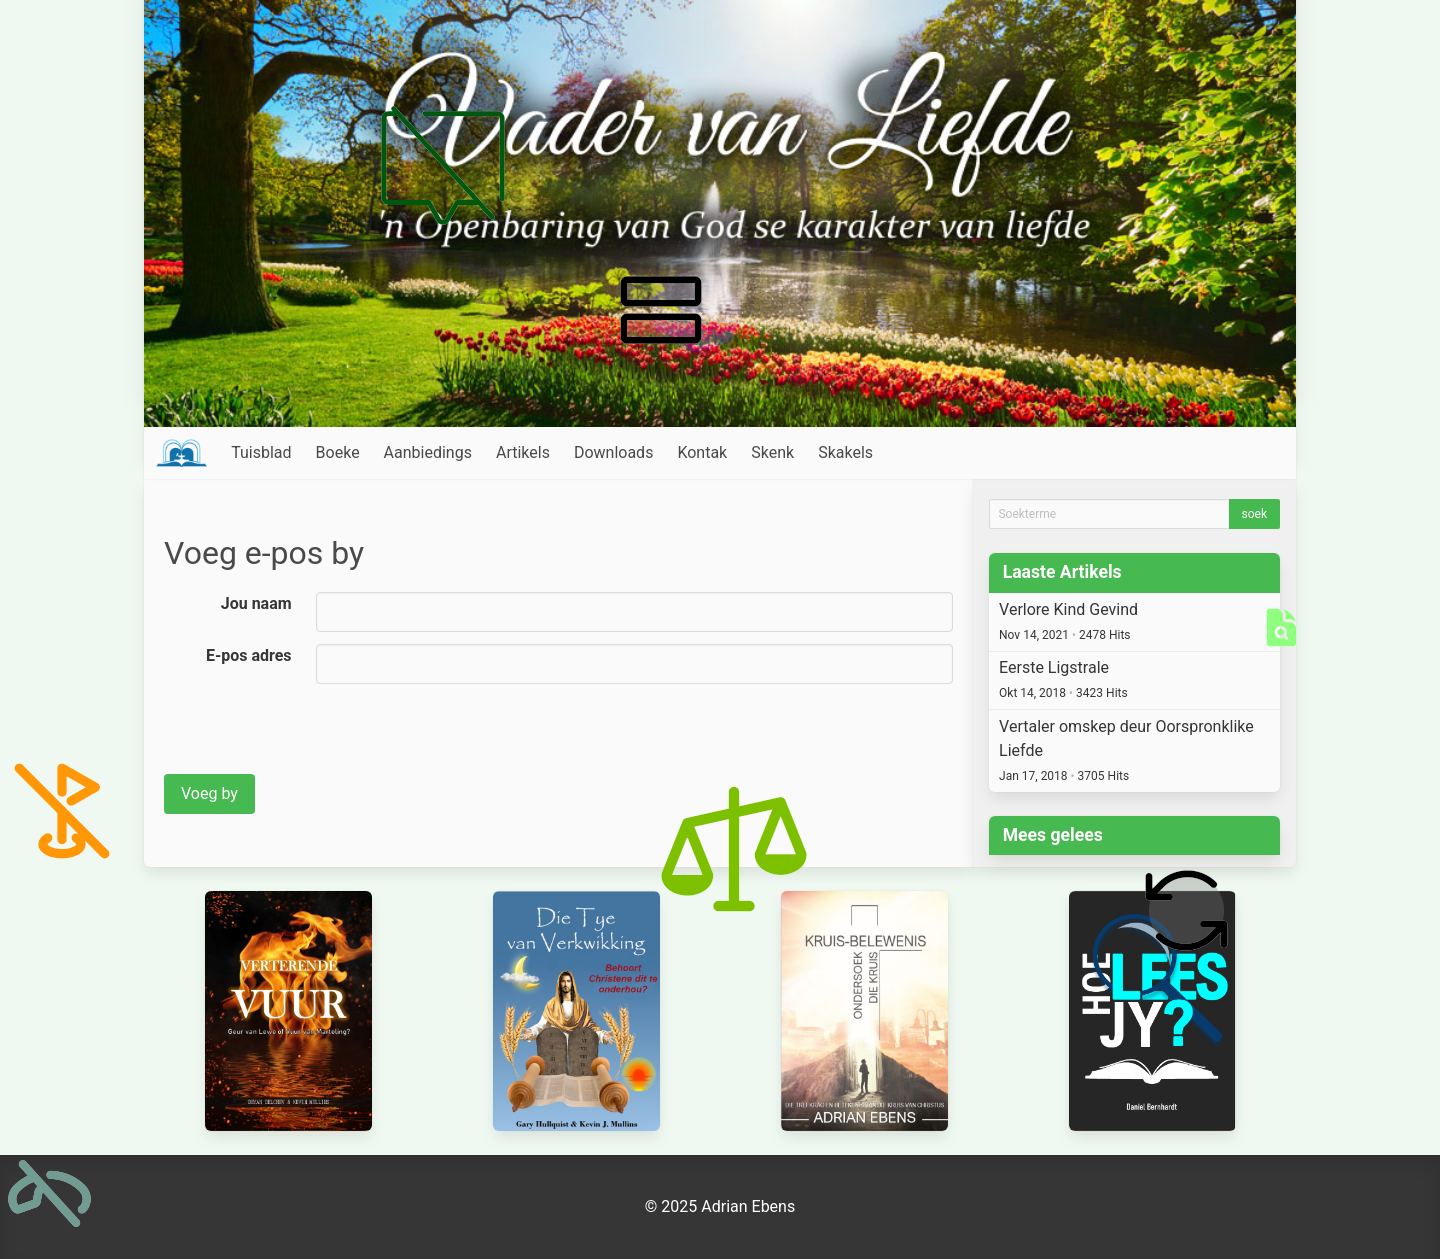 This screenshot has height=1259, width=1440. I want to click on compare items or options, so click(734, 849).